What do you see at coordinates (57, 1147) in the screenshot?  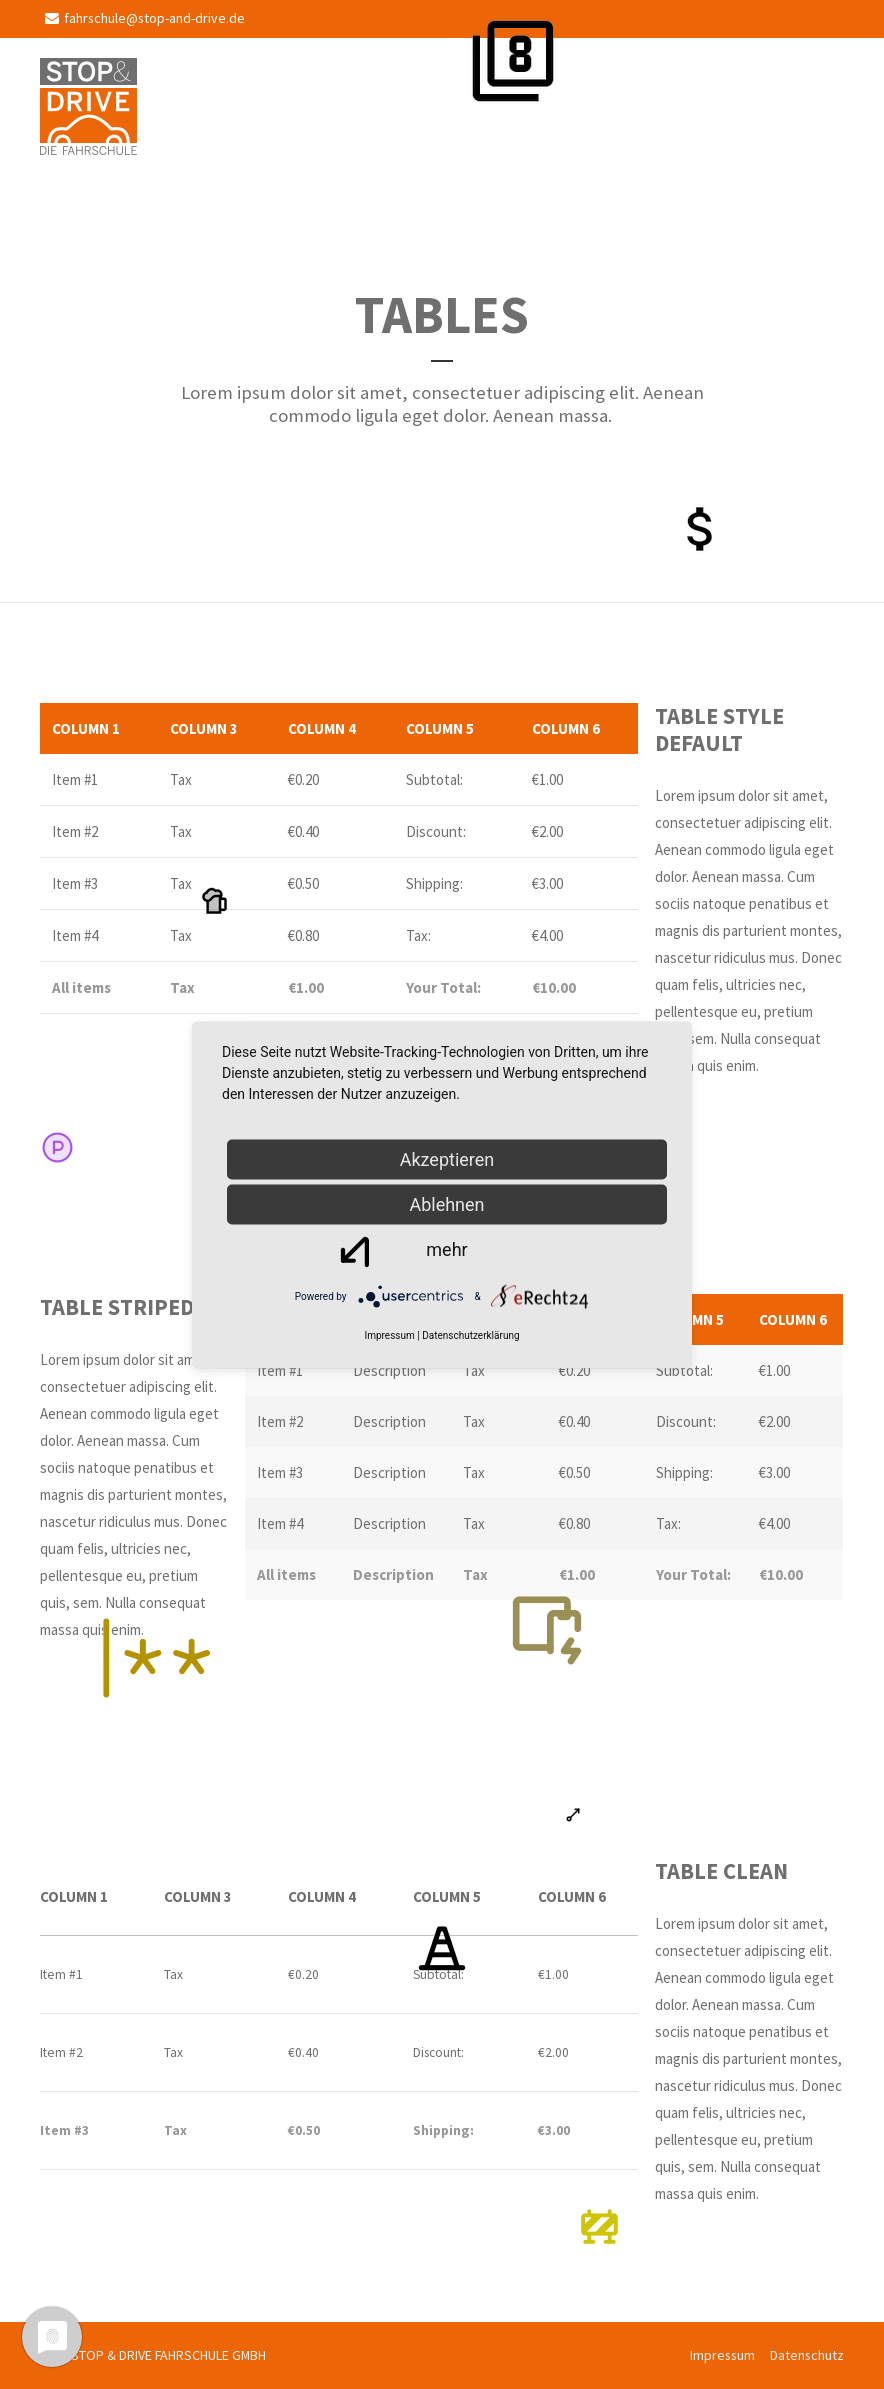 I see `indicates parking availability or location` at bounding box center [57, 1147].